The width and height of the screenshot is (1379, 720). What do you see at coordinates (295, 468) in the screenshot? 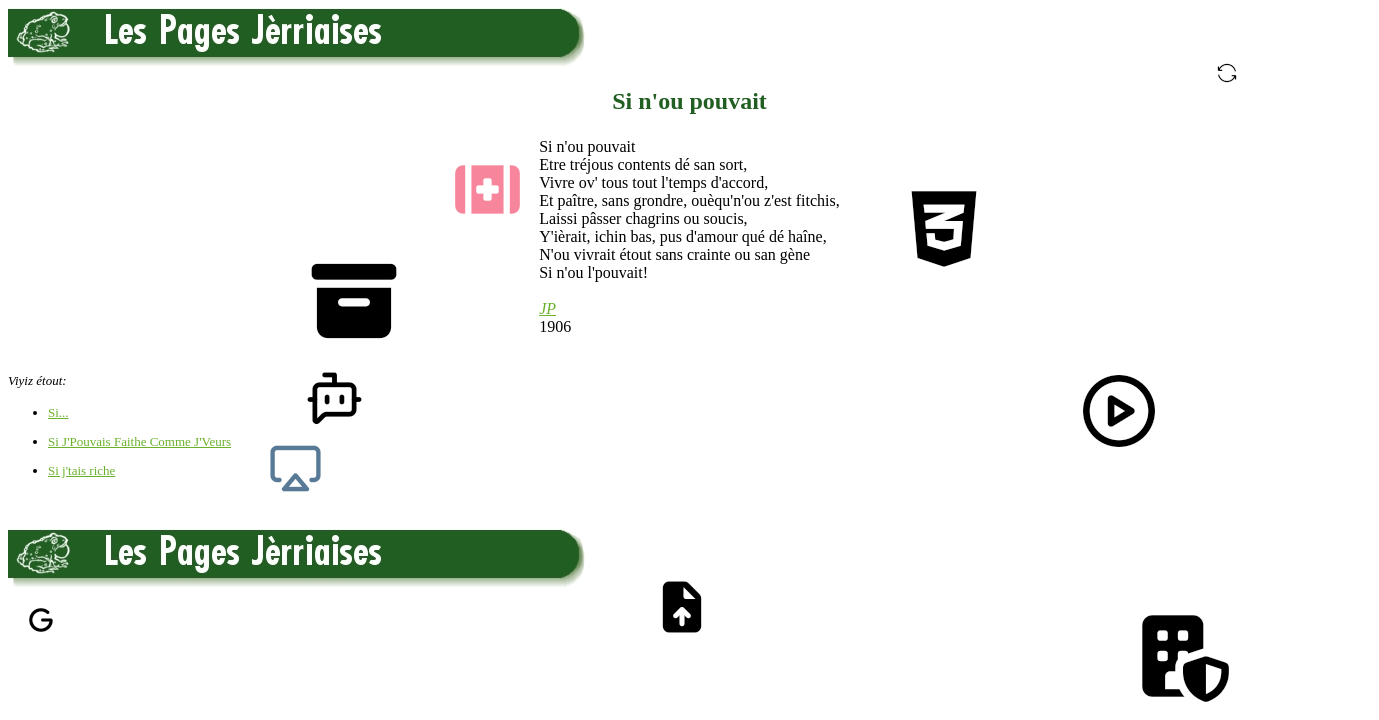
I see `stream content to an external display` at bounding box center [295, 468].